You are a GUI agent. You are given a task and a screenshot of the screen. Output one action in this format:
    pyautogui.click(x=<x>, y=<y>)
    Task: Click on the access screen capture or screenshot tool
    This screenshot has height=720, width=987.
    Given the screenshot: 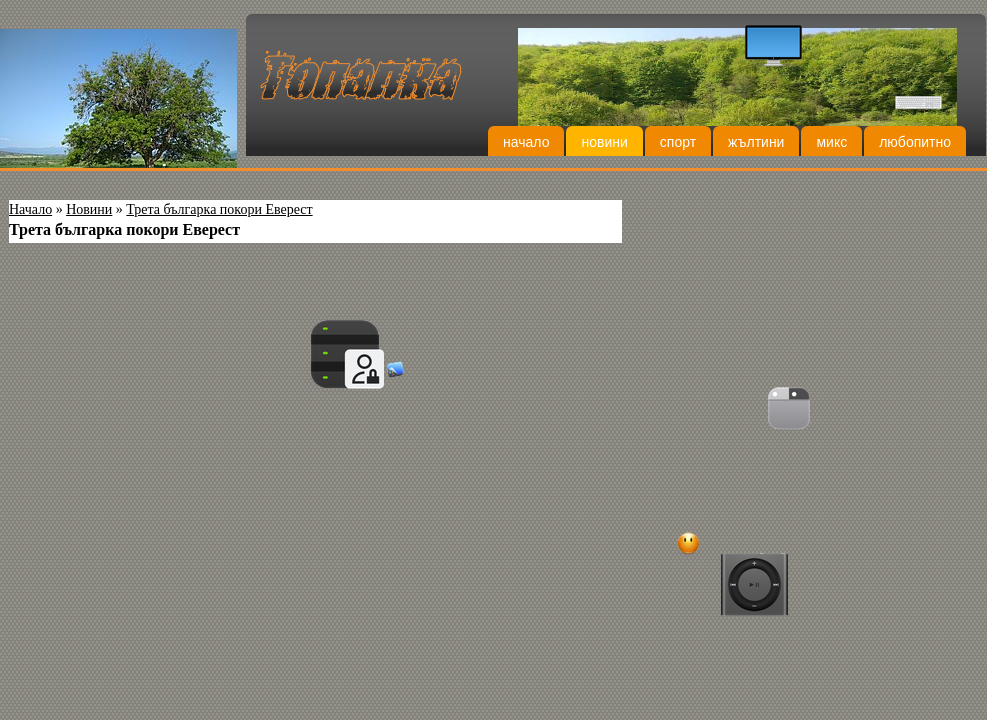 What is the action you would take?
    pyautogui.click(x=395, y=370)
    